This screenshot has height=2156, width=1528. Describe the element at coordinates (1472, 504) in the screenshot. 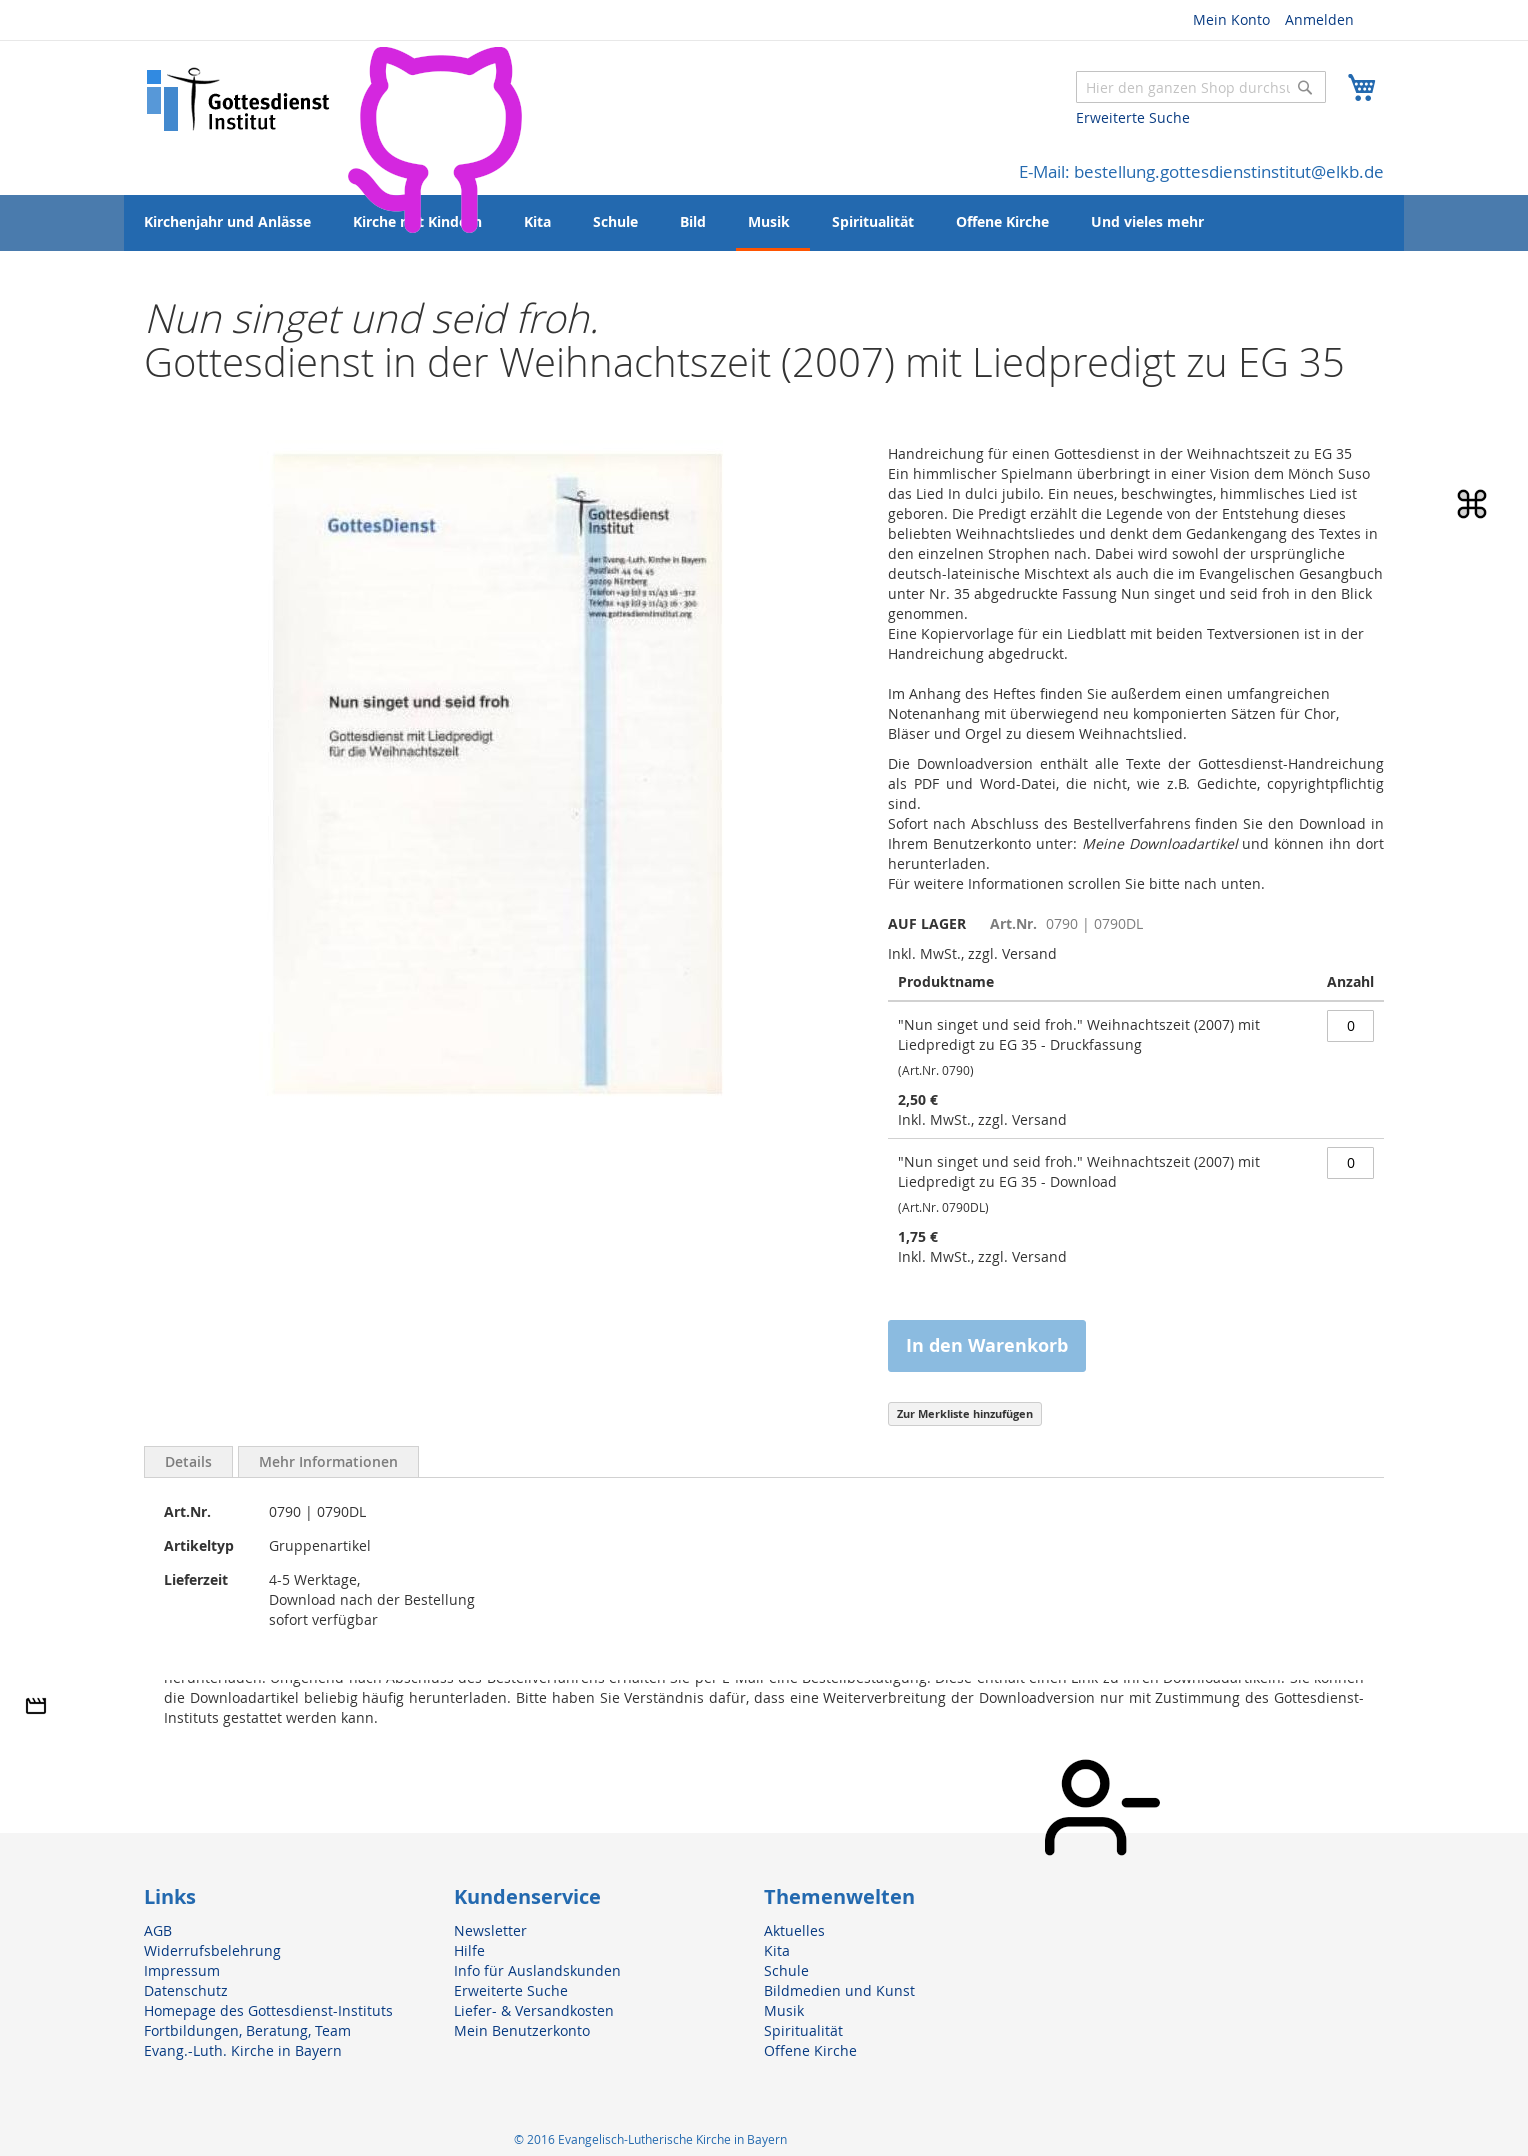

I see `execute a keyboard command shortcut` at that location.